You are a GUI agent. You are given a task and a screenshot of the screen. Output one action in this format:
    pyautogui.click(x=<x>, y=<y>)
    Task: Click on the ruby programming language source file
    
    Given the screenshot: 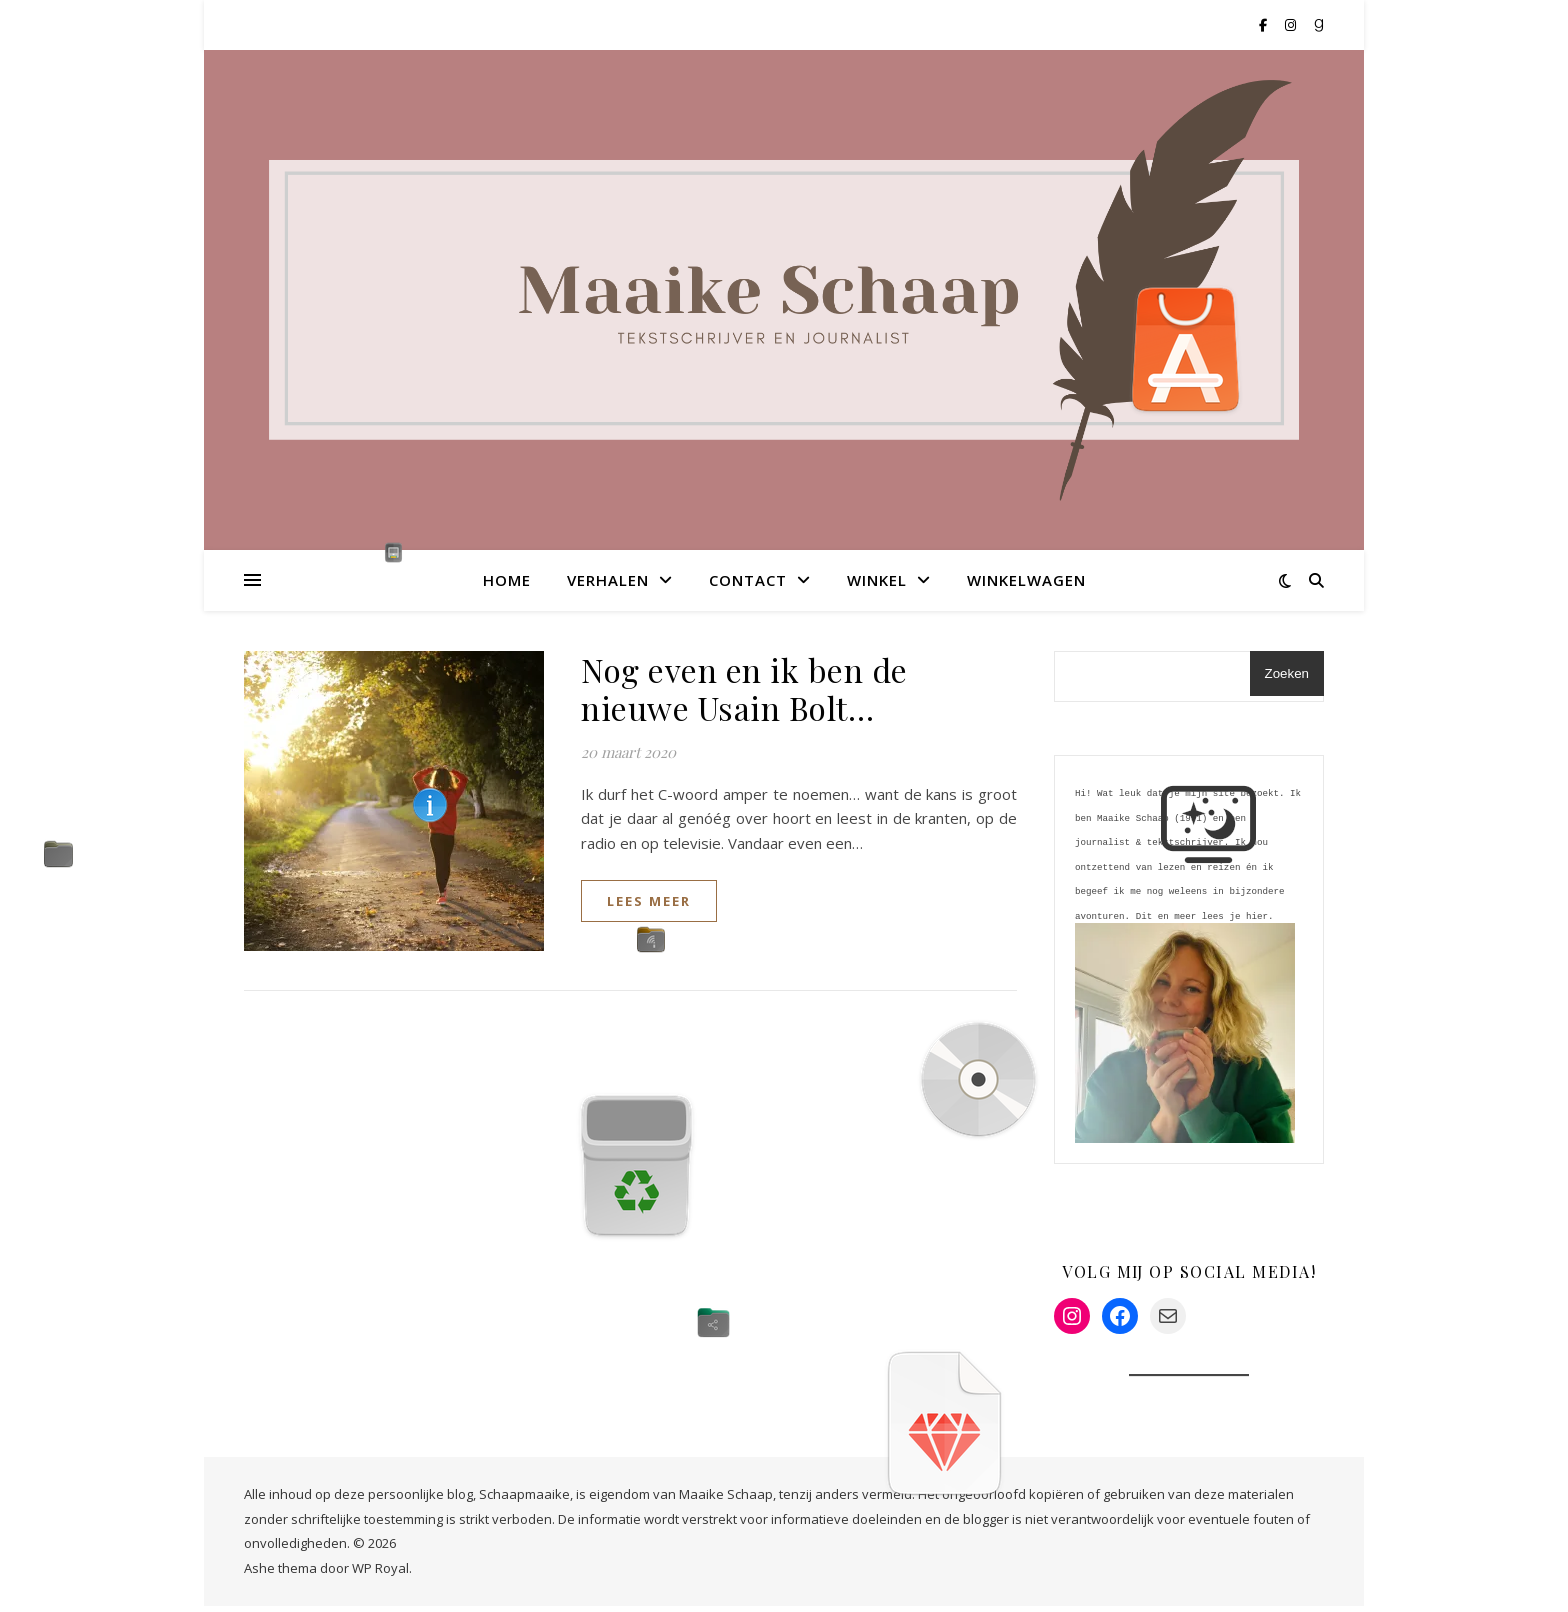 What is the action you would take?
    pyautogui.click(x=944, y=1423)
    